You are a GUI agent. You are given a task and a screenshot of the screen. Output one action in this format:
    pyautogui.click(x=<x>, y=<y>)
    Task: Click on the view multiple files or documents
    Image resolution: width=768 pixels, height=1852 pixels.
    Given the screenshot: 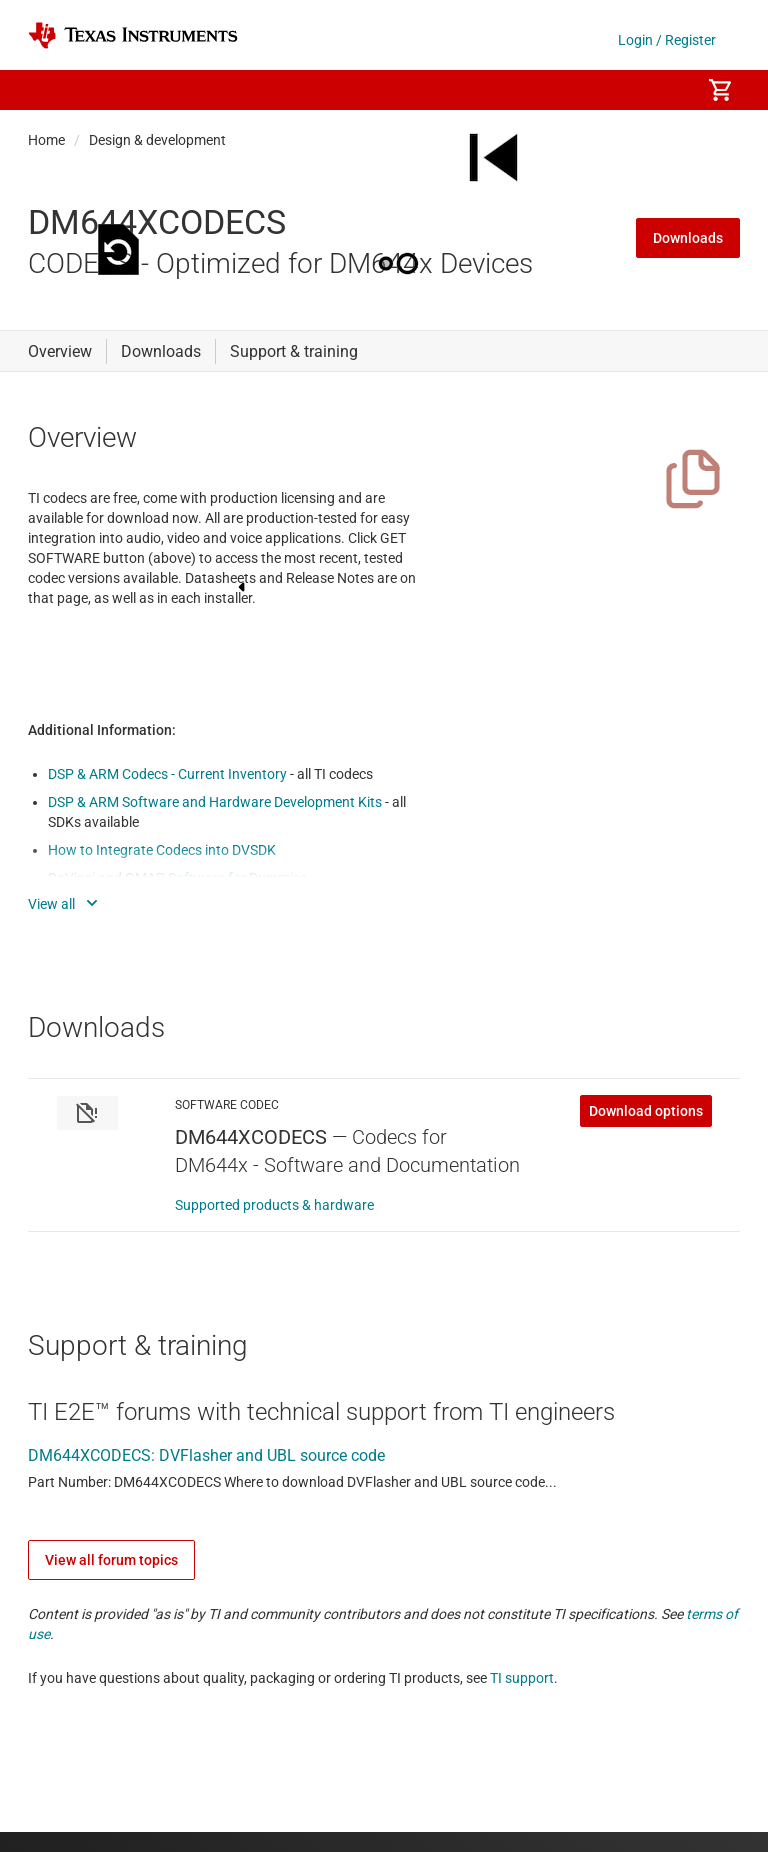 What is the action you would take?
    pyautogui.click(x=693, y=479)
    